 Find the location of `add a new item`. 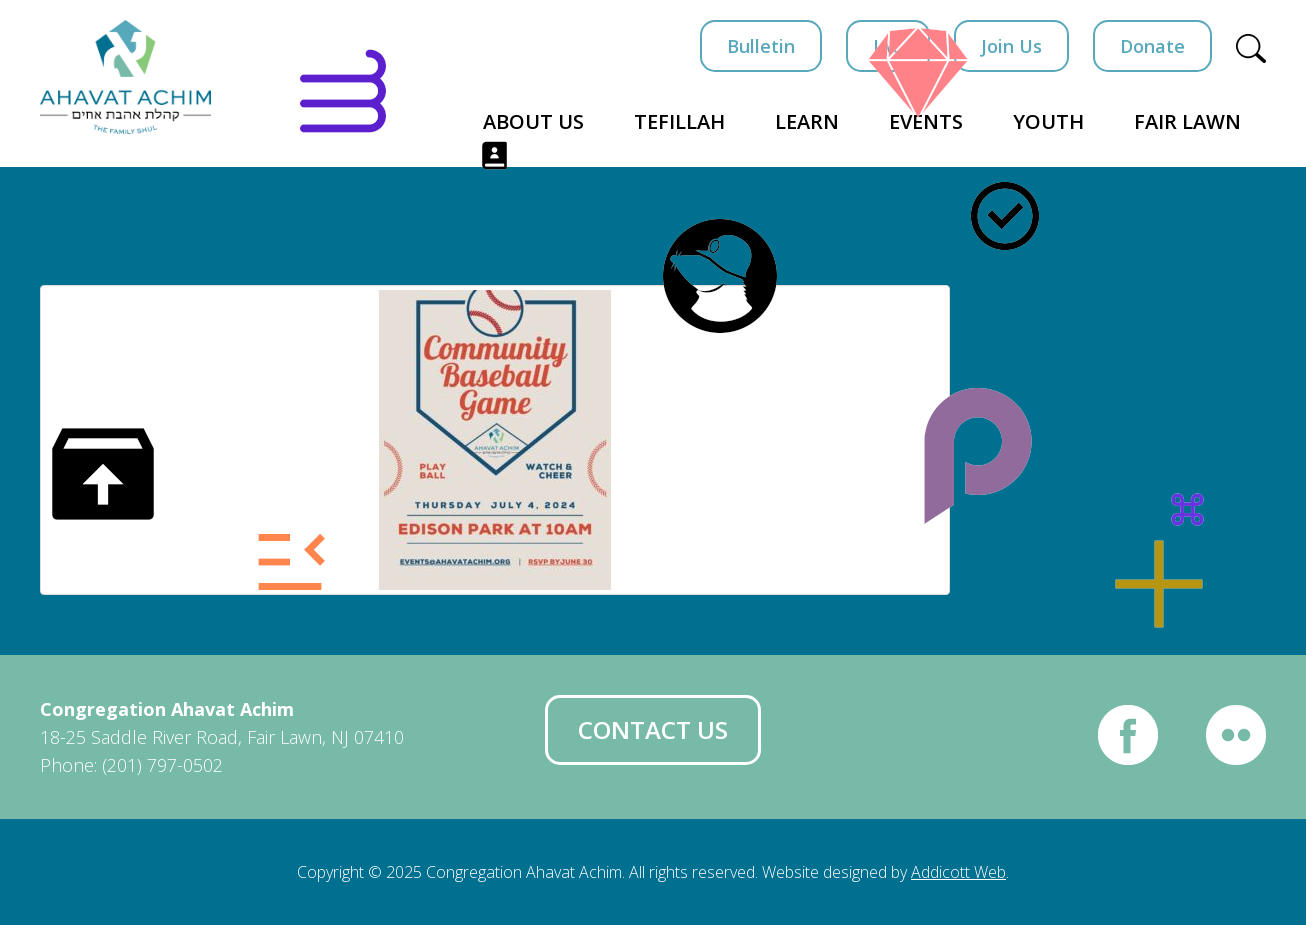

add a new item is located at coordinates (1159, 584).